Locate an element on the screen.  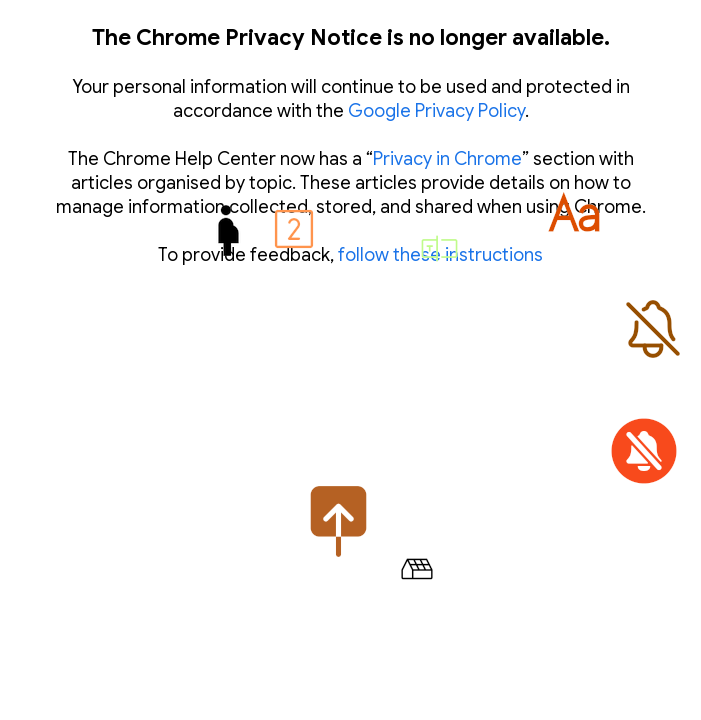
indicates pregnancy-related features or services is located at coordinates (228, 230).